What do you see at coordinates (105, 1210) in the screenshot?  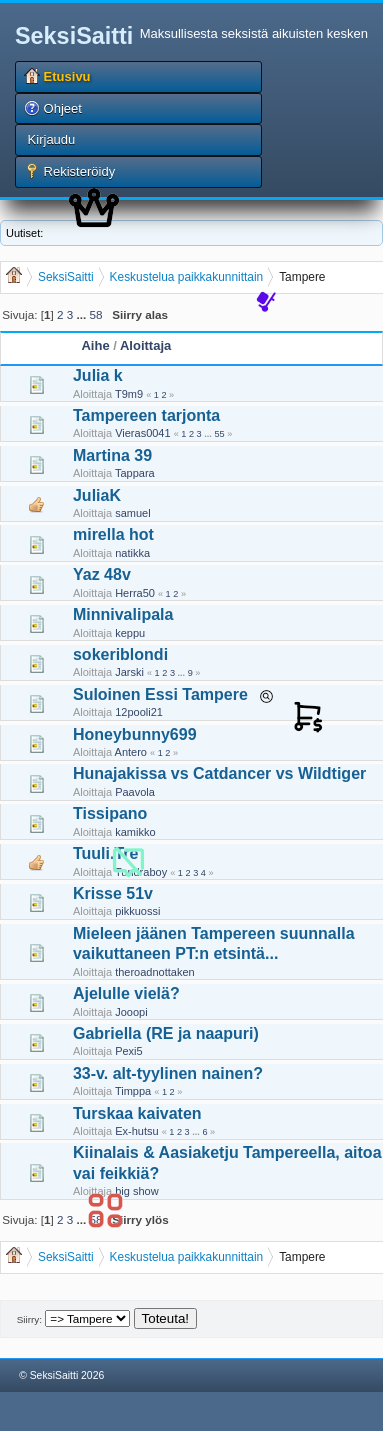 I see `switch to grid view layout` at bounding box center [105, 1210].